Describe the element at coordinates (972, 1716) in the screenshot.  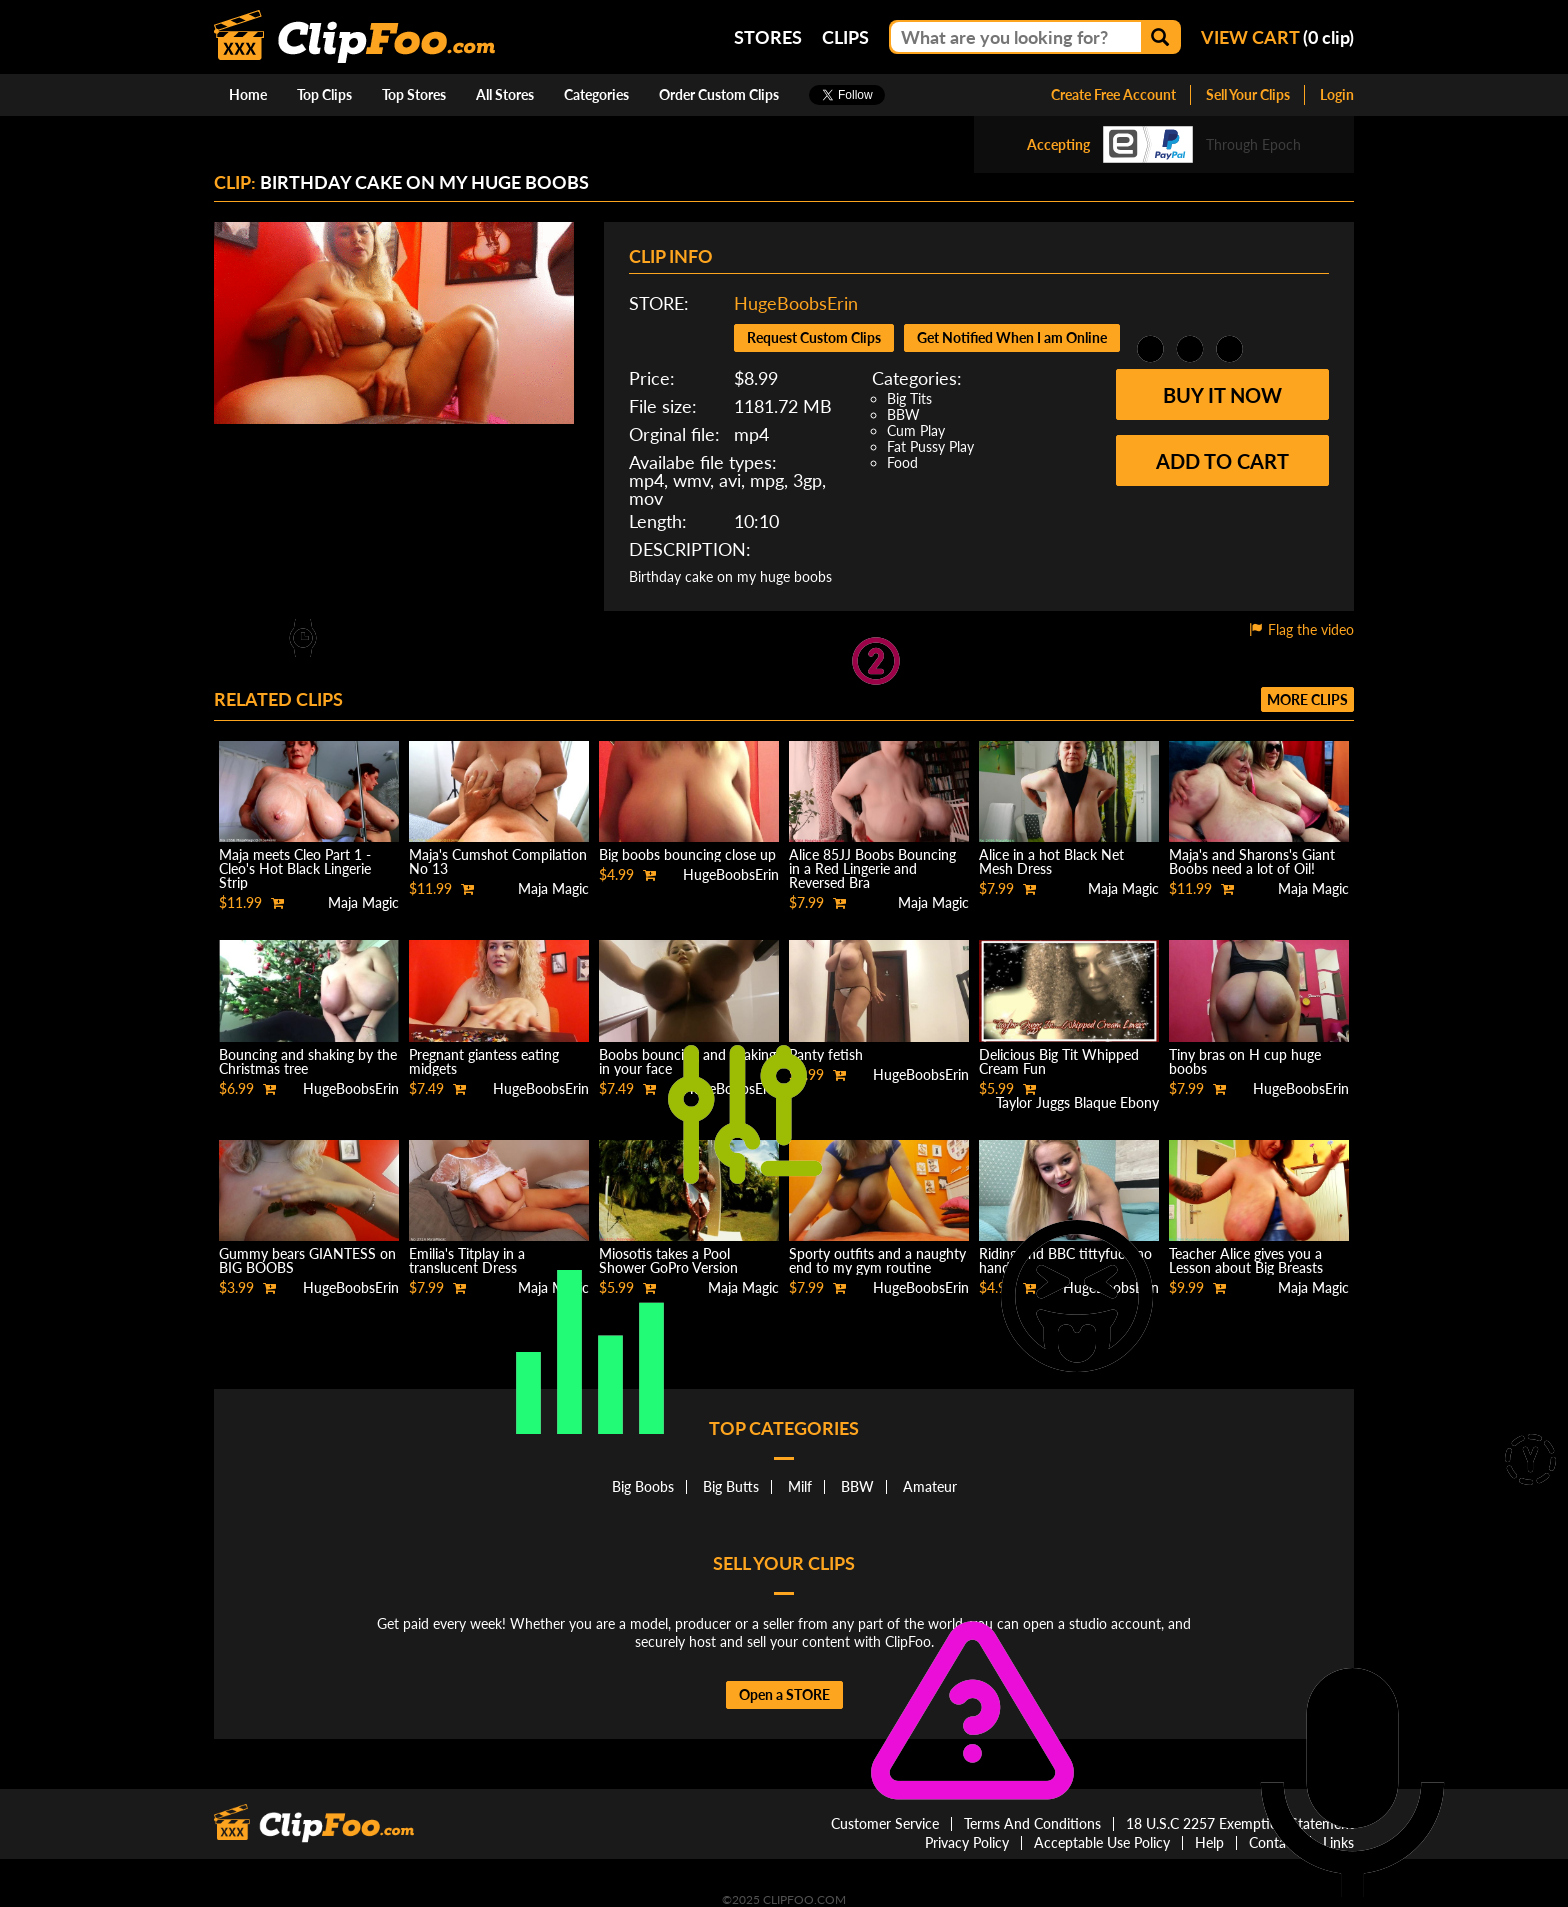
I see `access help or support for a warning condition` at that location.